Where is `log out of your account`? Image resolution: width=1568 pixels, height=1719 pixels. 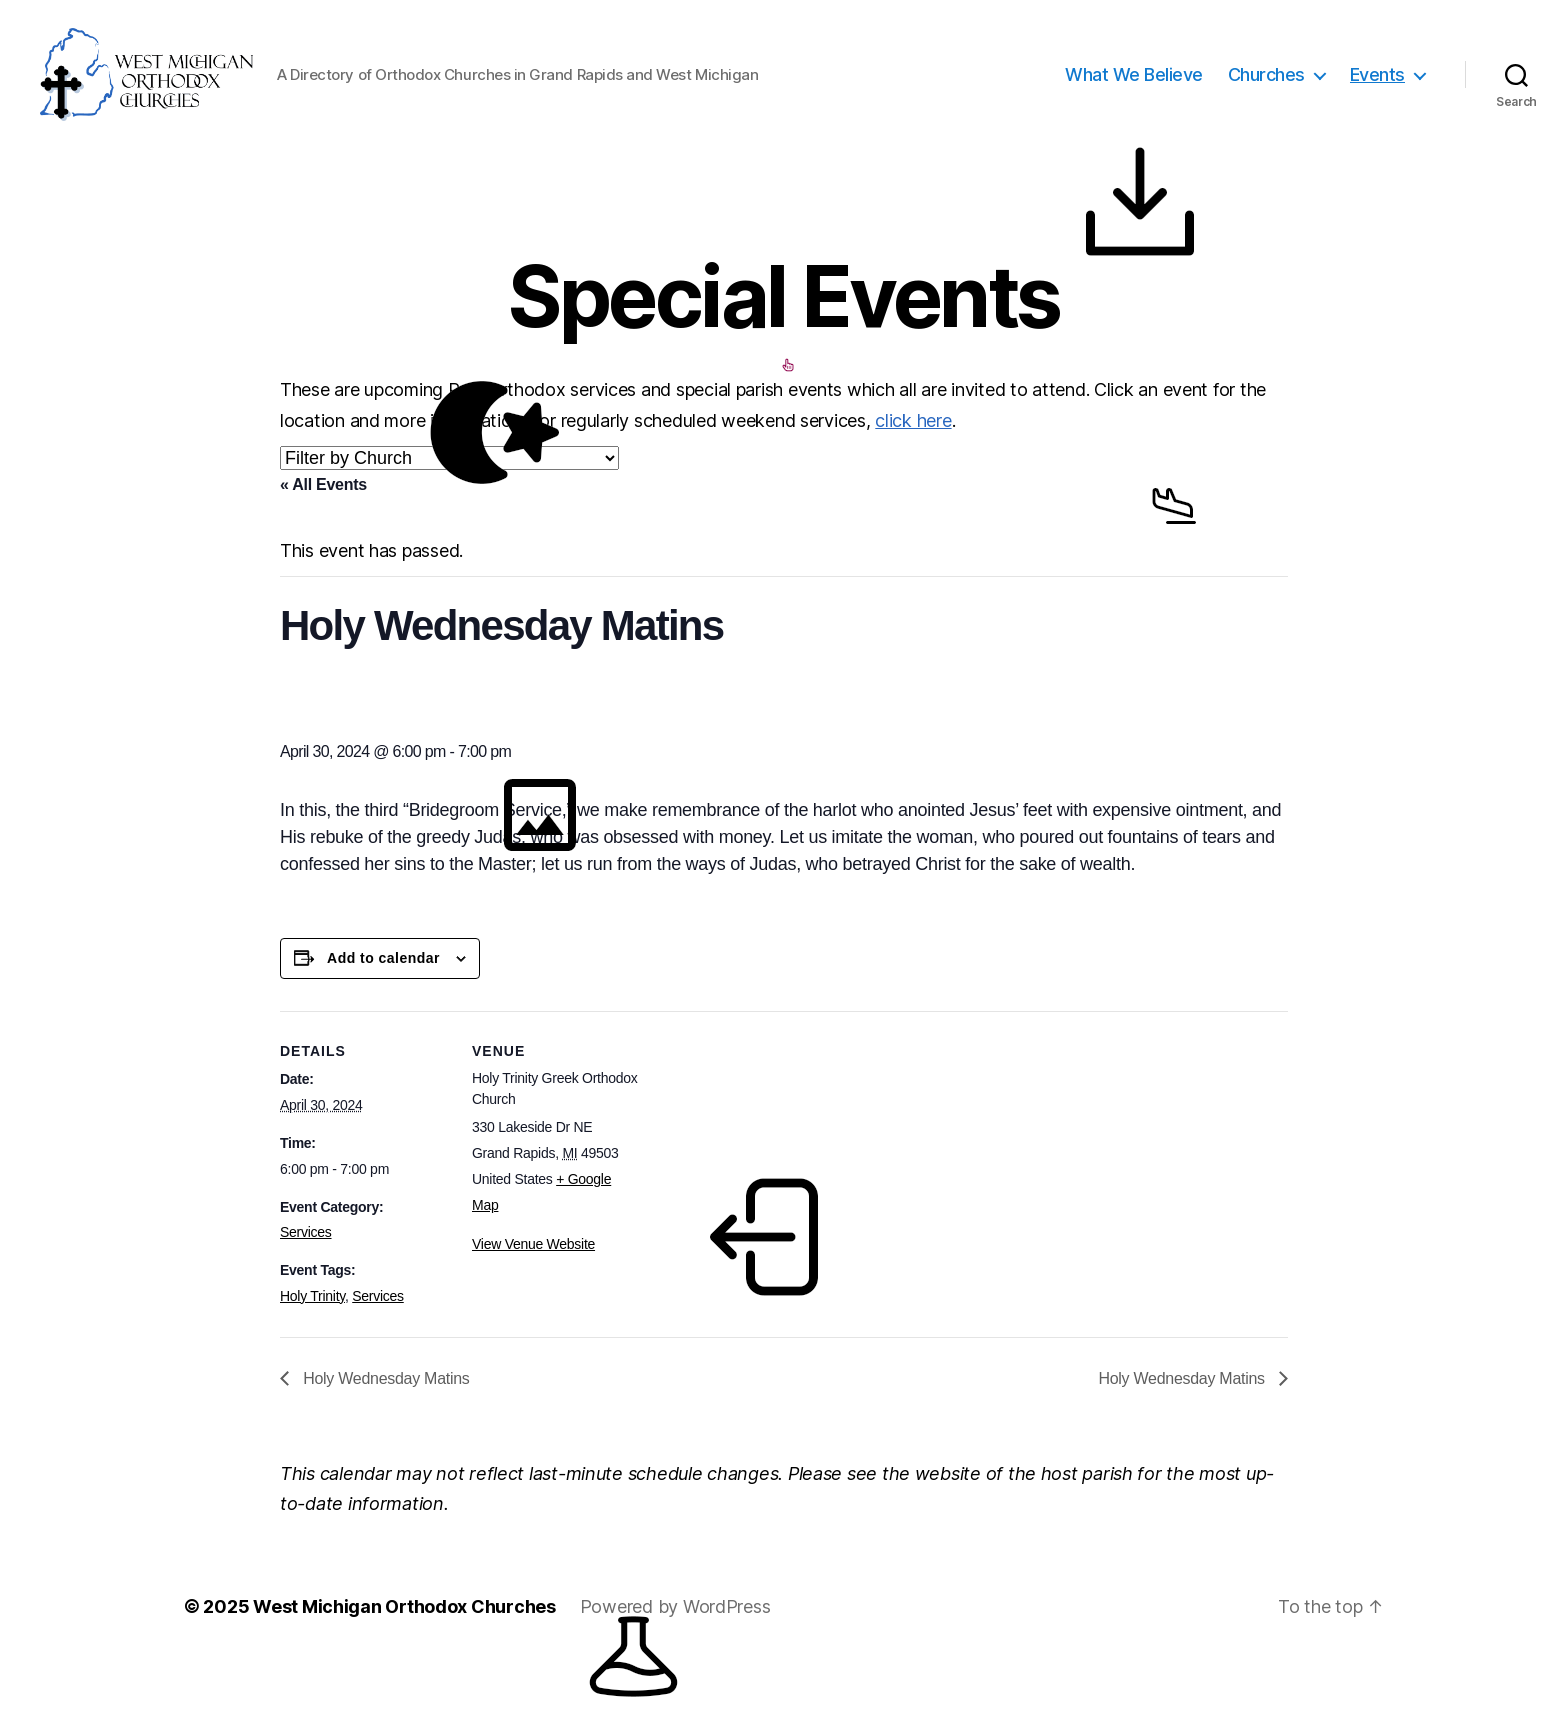
log out of your account is located at coordinates (773, 1237).